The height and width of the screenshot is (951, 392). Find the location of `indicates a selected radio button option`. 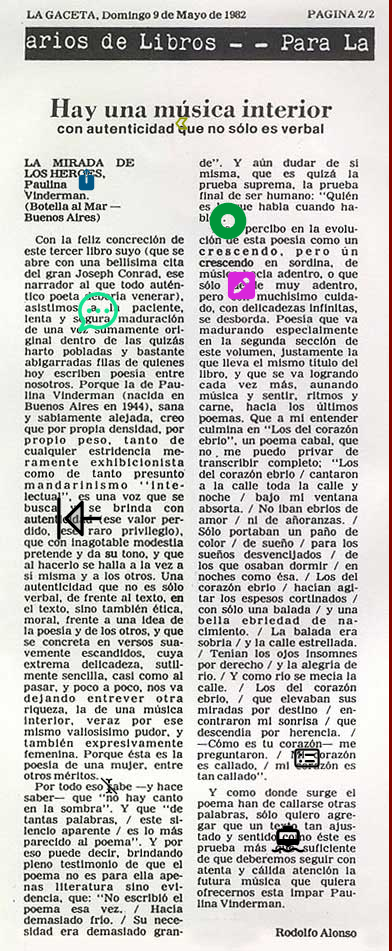

indicates a selected radio button option is located at coordinates (228, 221).